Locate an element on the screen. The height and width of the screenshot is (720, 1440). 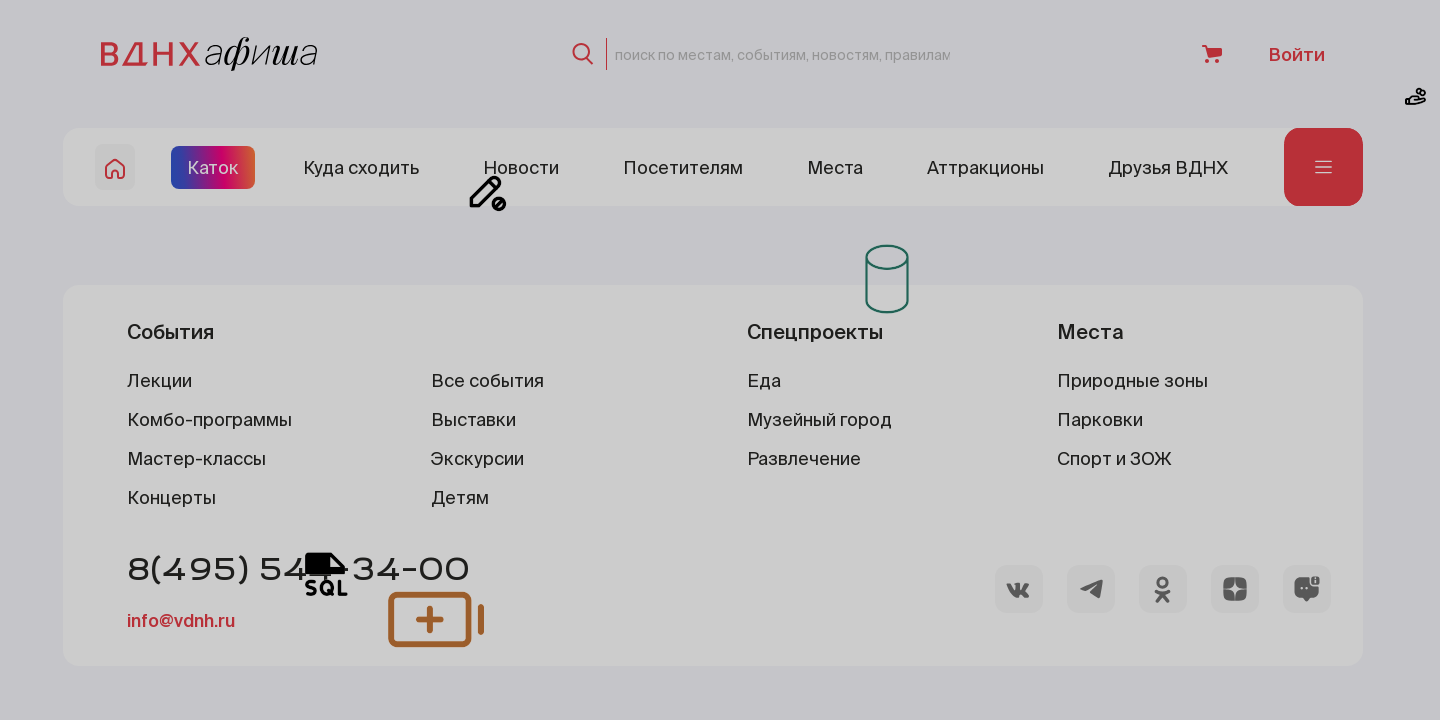
open an SQL database file is located at coordinates (325, 576).